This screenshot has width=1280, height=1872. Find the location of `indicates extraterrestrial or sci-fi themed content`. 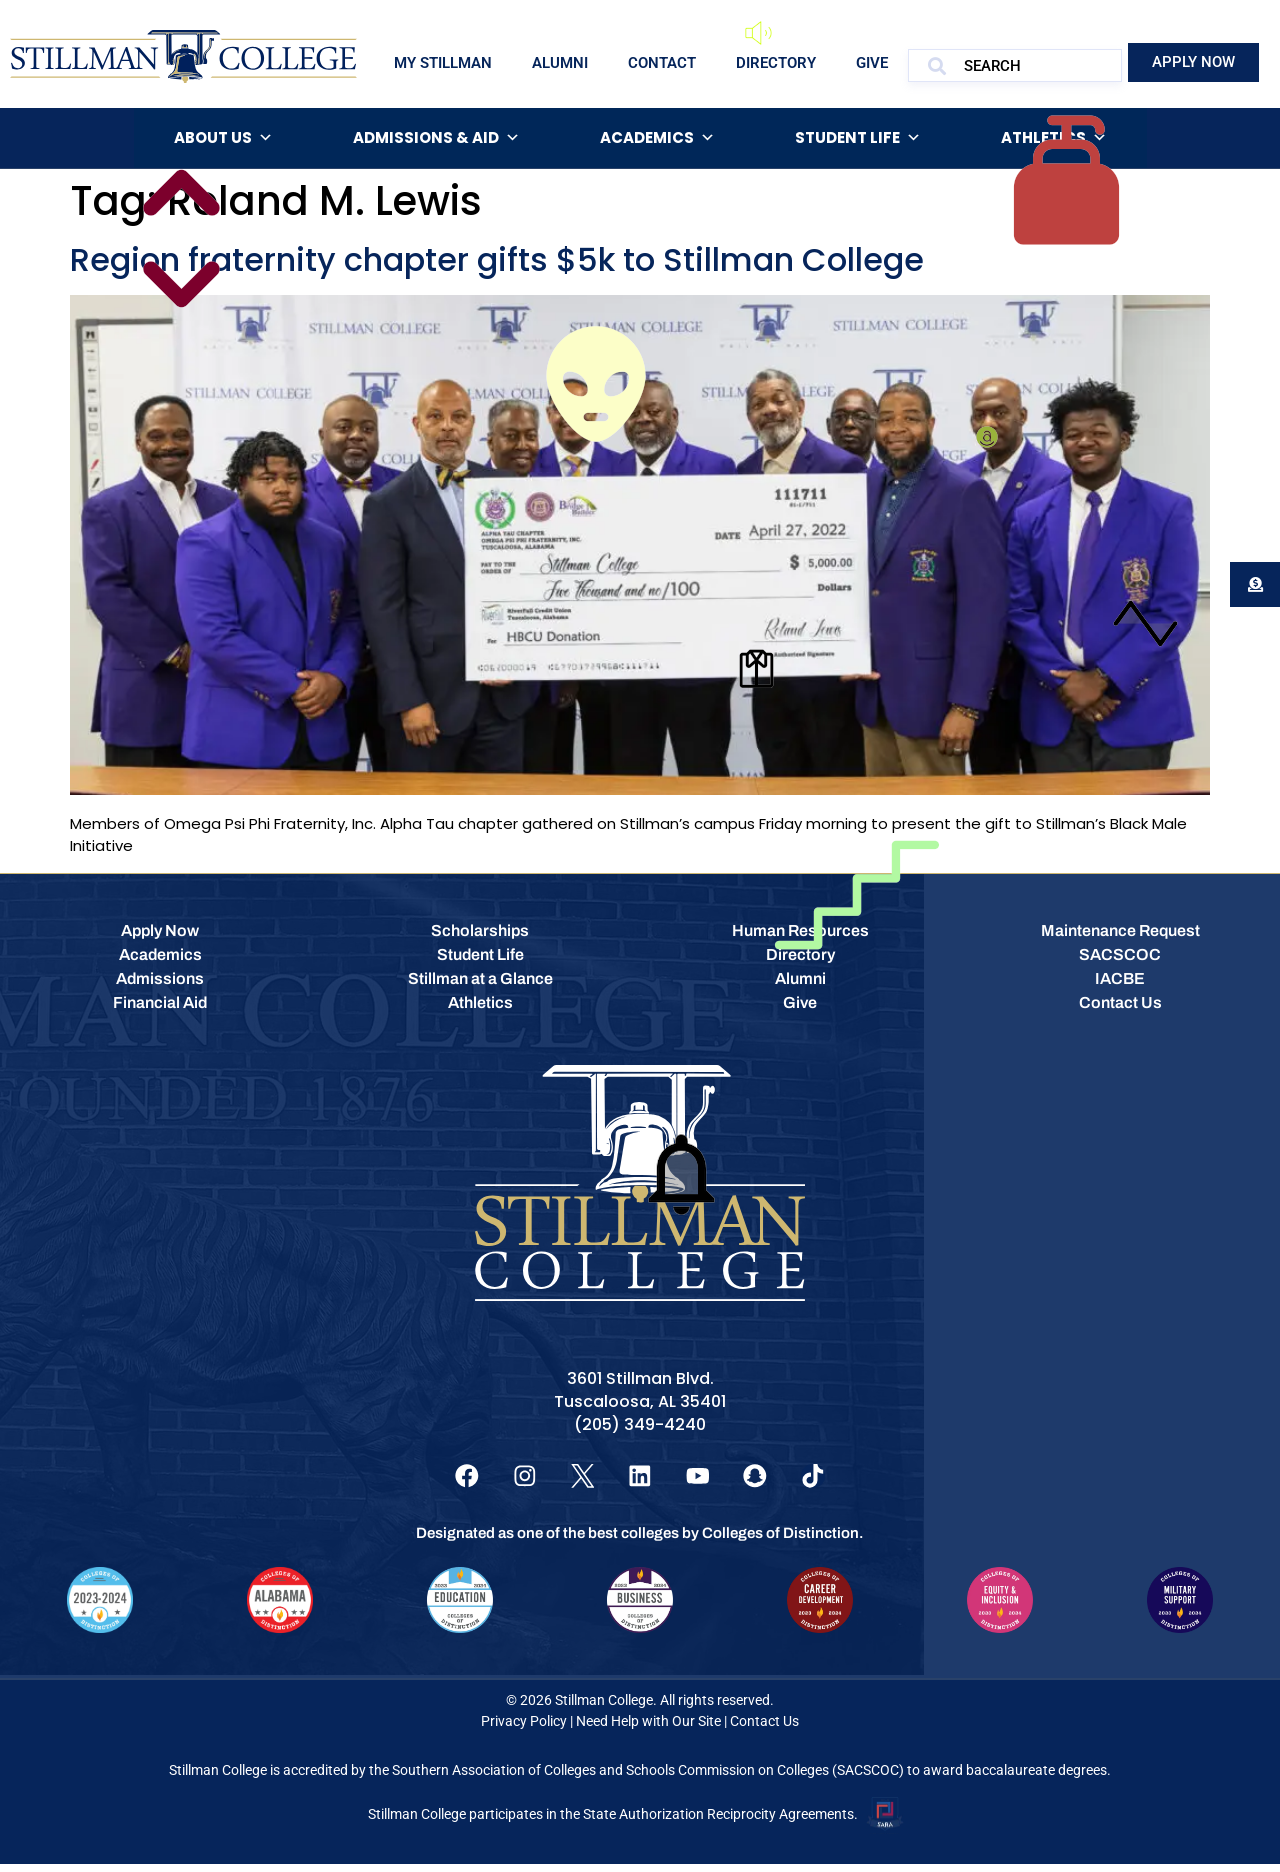

indicates extraterrestrial or sci-fi themed content is located at coordinates (596, 384).